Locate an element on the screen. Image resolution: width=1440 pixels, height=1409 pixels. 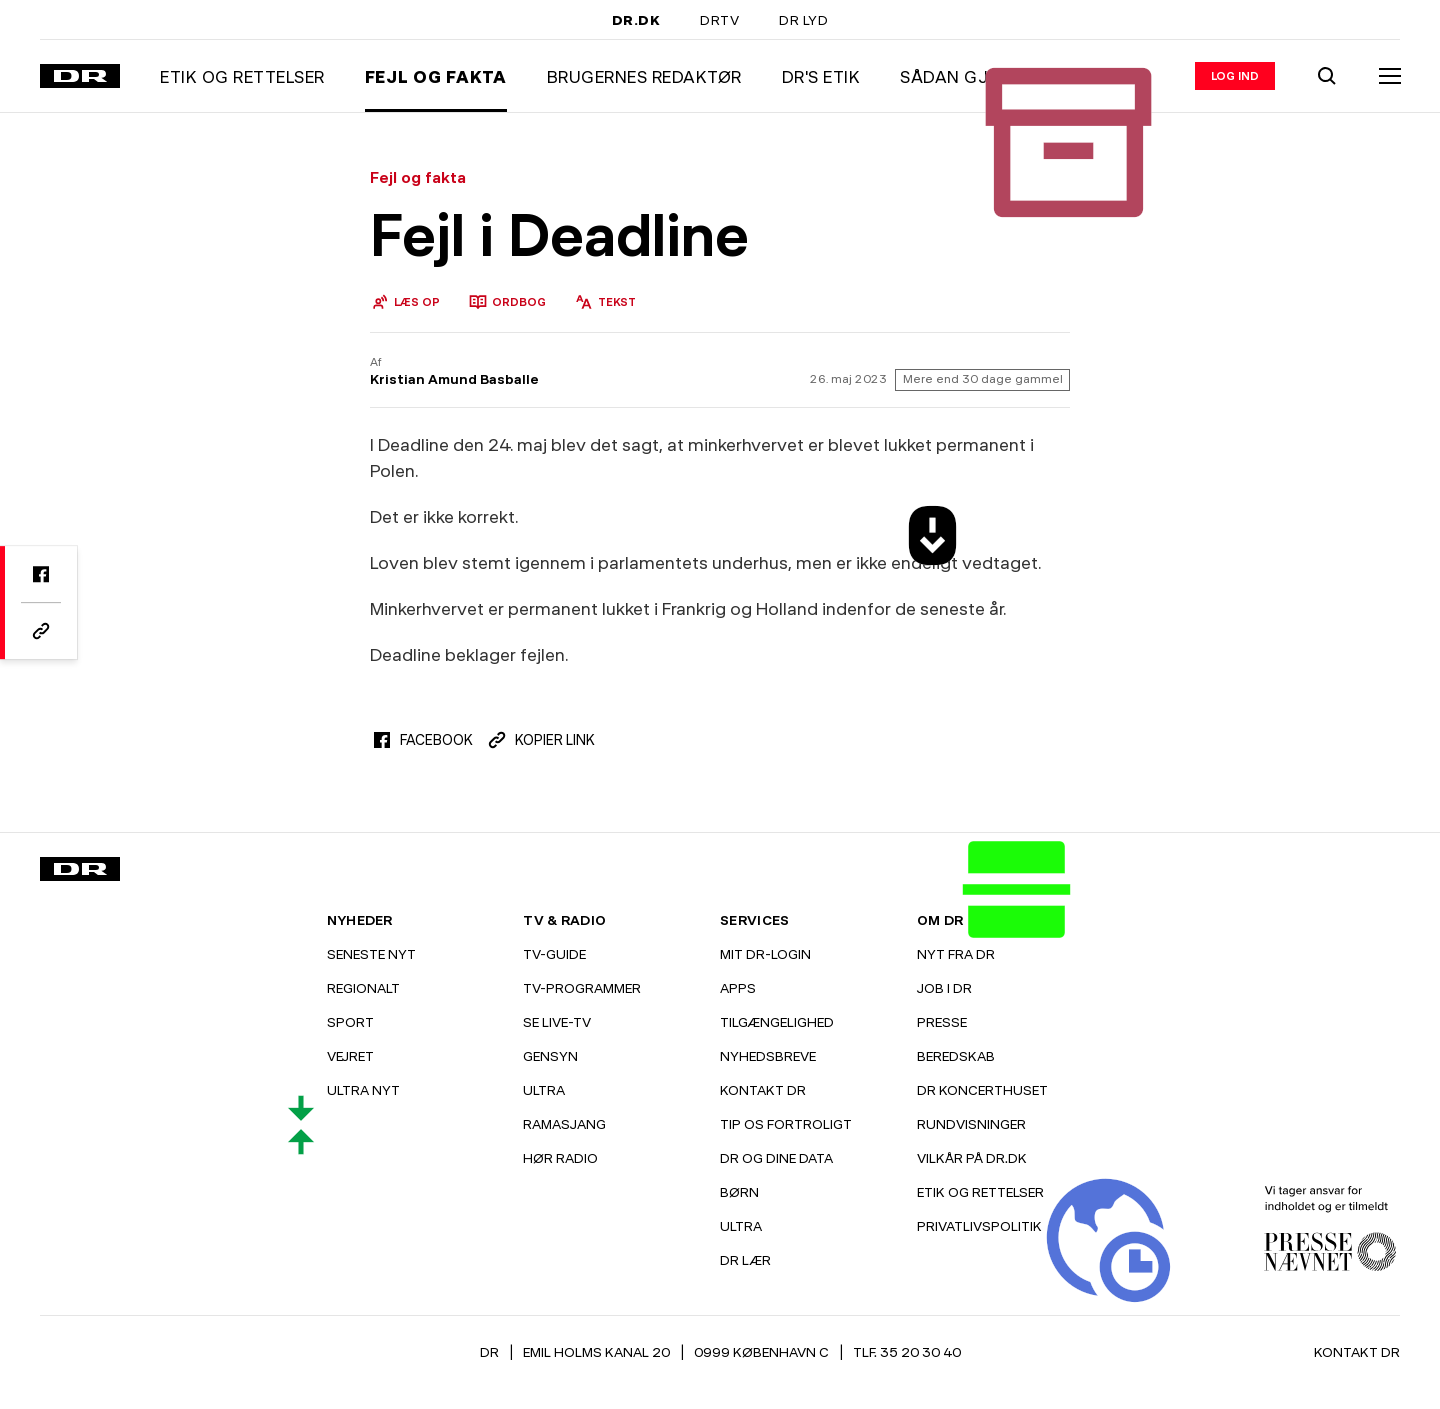
archive this item is located at coordinates (1068, 142).